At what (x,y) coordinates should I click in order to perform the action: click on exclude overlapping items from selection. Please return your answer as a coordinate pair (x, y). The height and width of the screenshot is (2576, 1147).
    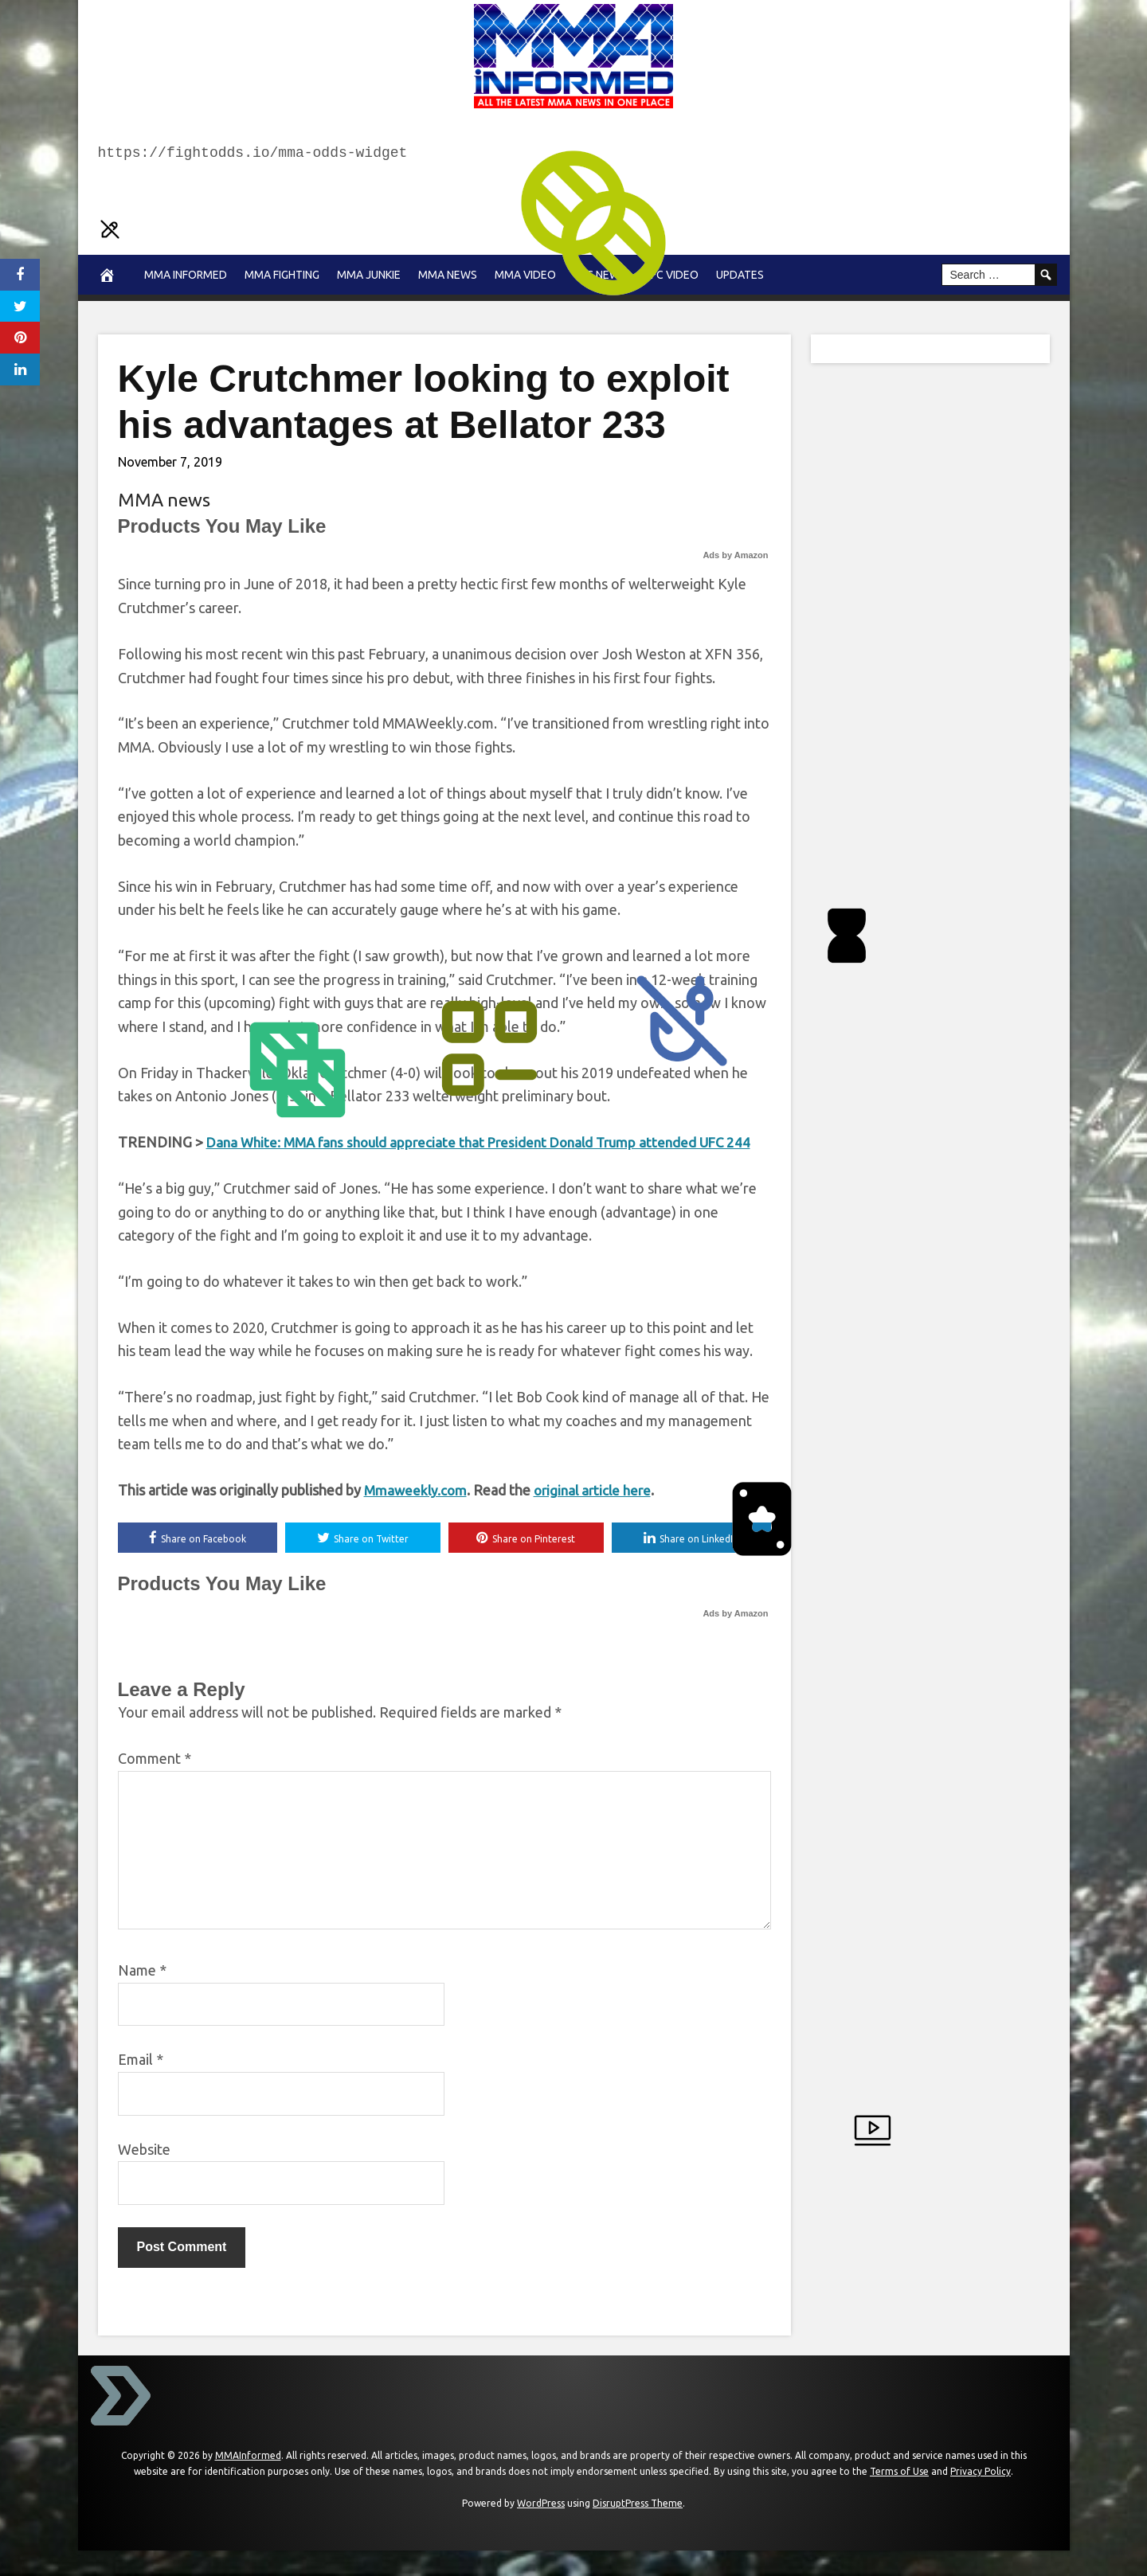
    Looking at the image, I should click on (593, 223).